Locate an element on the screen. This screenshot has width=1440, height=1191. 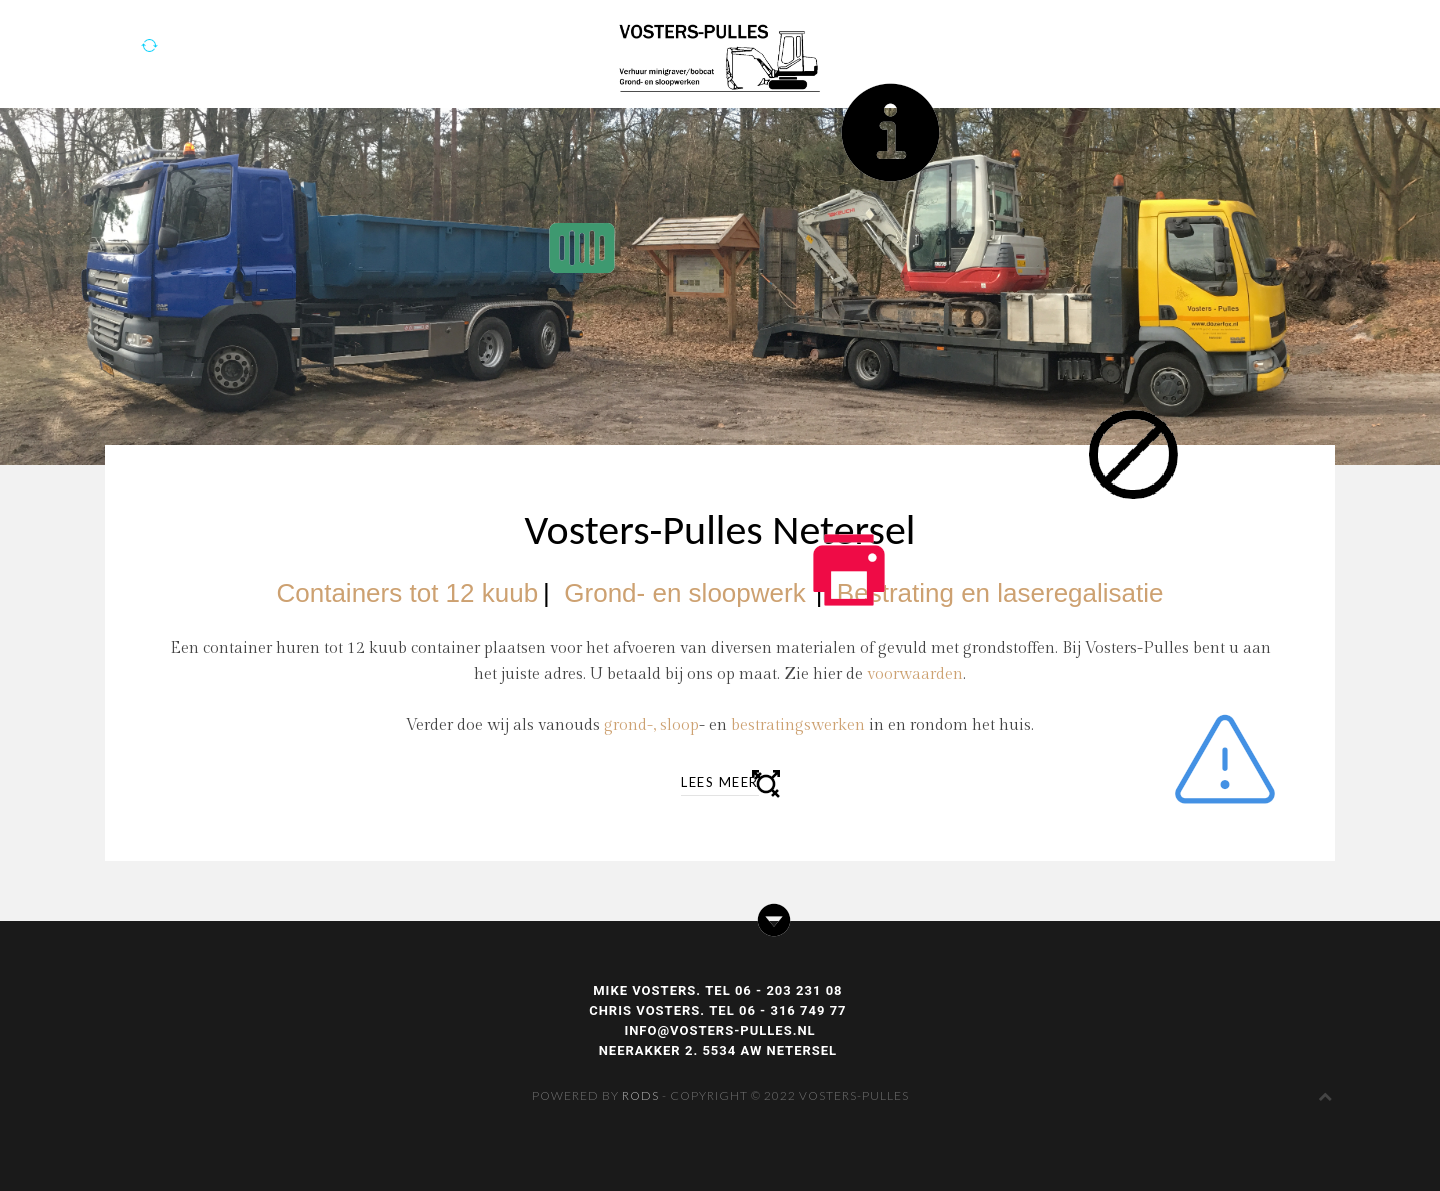
scan a barcode is located at coordinates (582, 248).